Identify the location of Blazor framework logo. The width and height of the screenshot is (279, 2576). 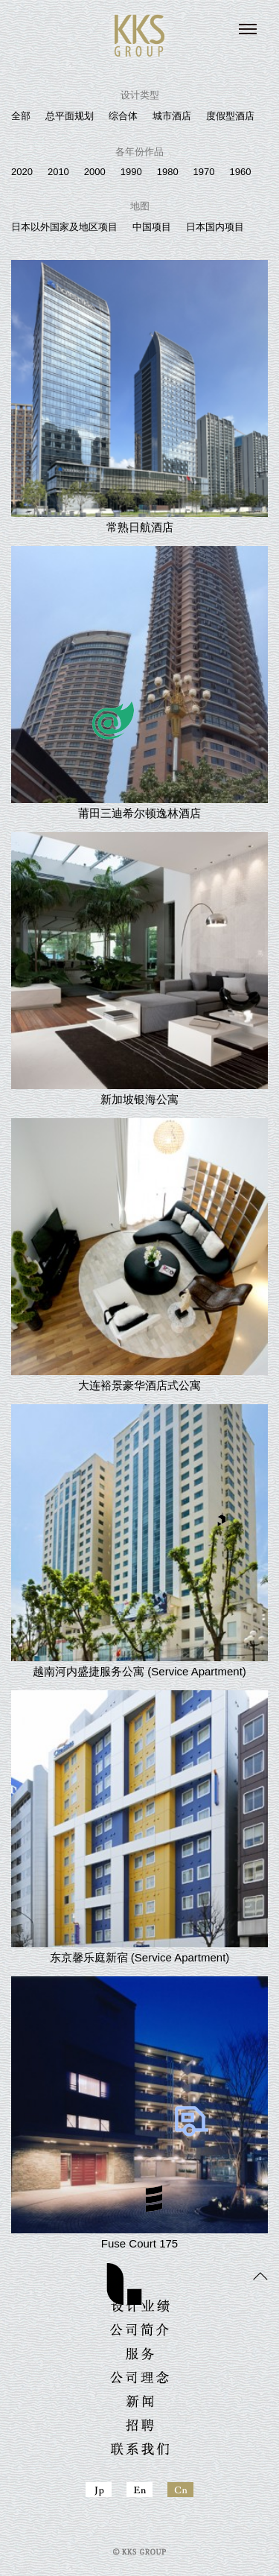
(113, 720).